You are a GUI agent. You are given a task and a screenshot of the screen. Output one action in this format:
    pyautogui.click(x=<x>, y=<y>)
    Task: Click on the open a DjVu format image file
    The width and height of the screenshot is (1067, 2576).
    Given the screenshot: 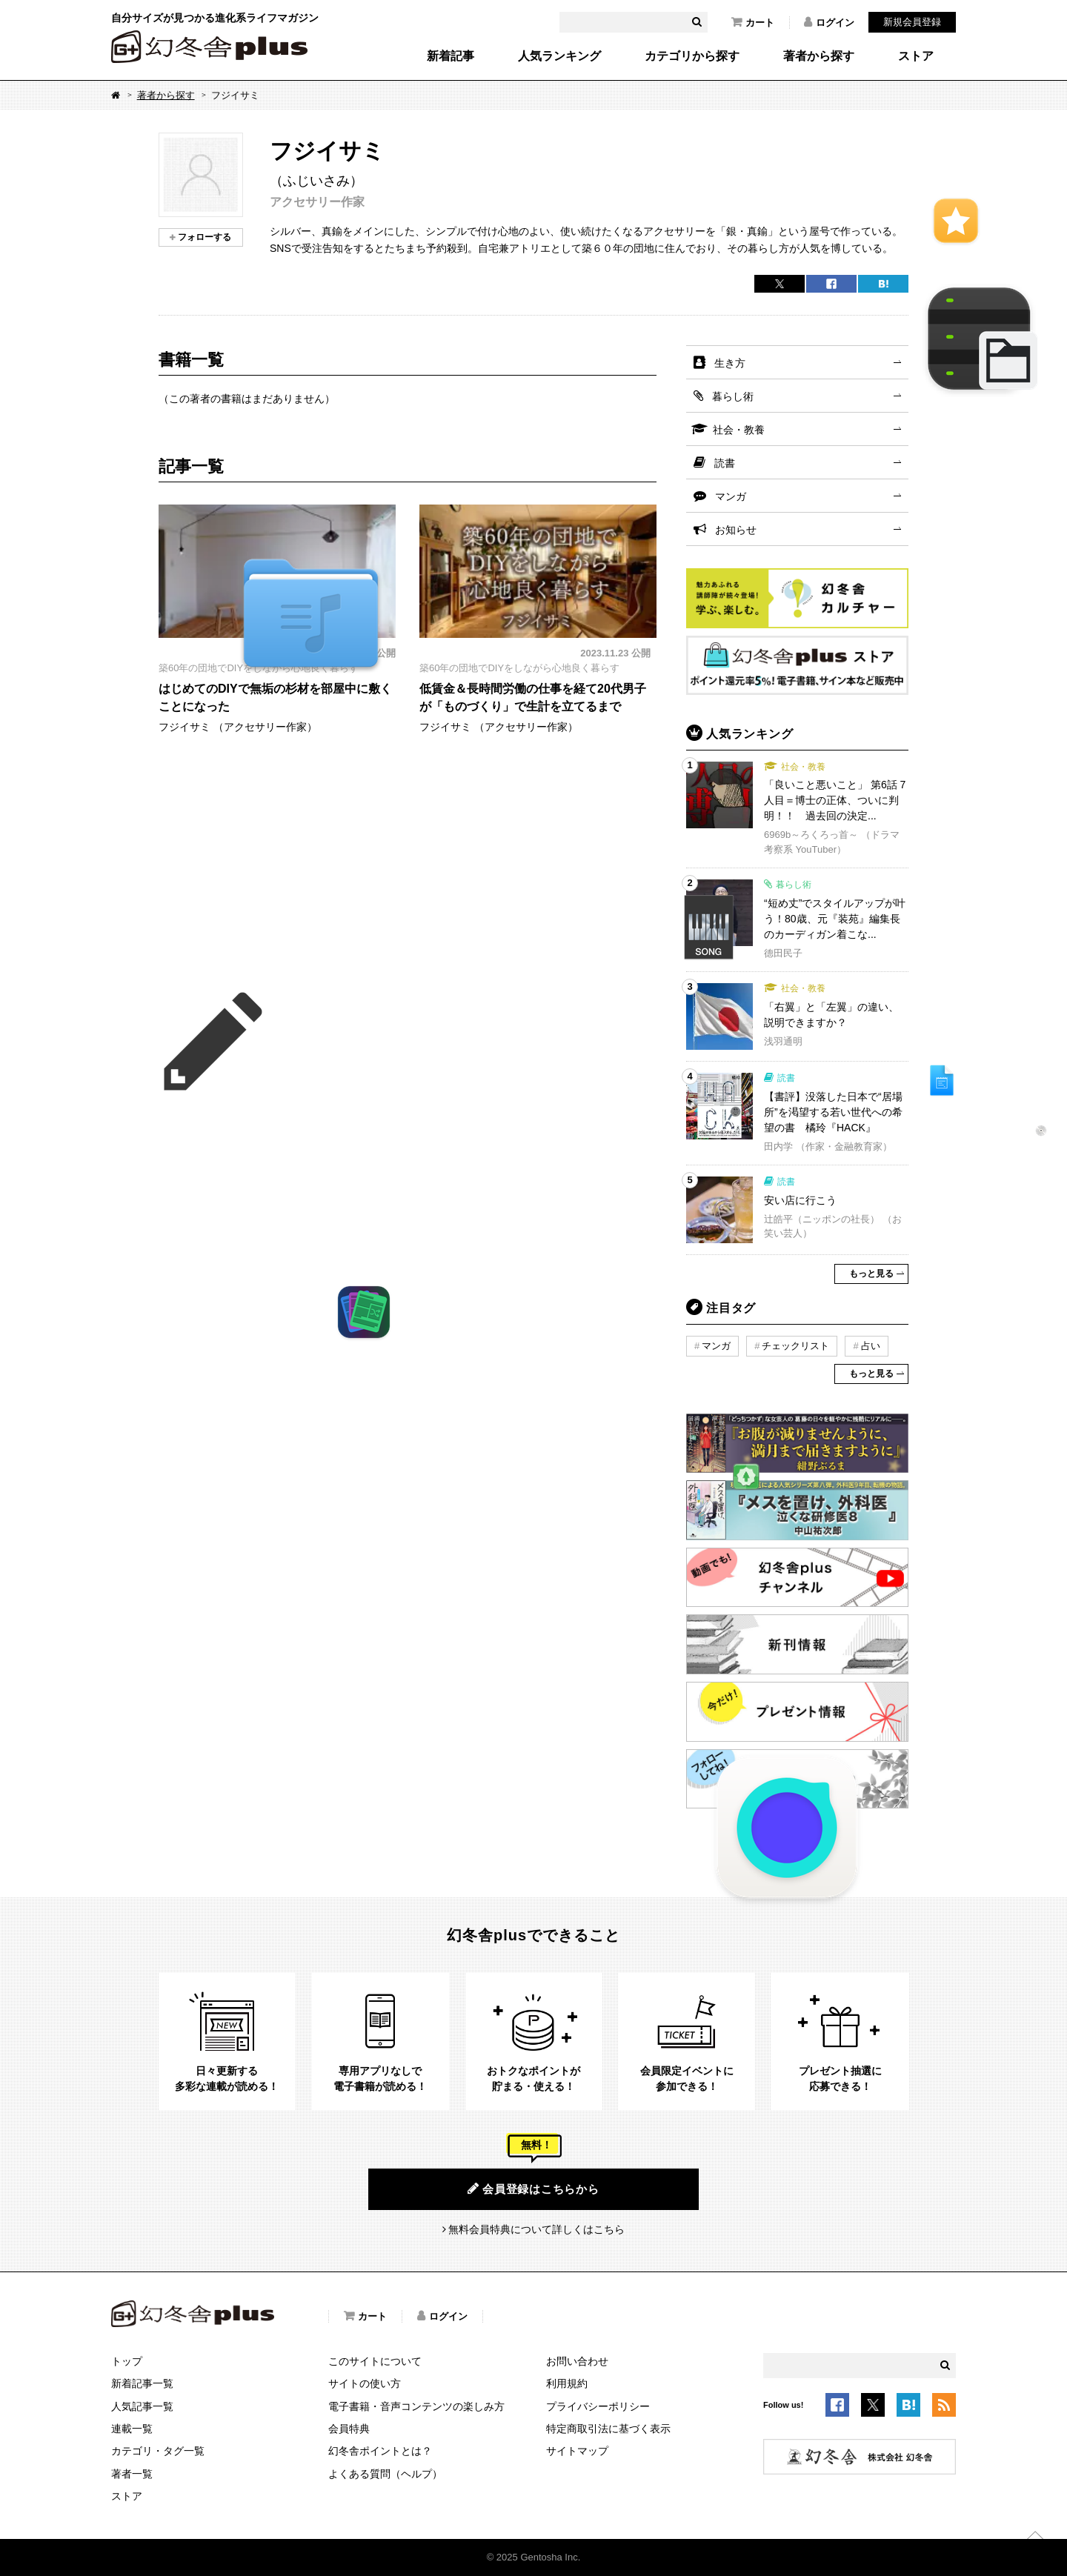 What is the action you would take?
    pyautogui.click(x=942, y=1081)
    